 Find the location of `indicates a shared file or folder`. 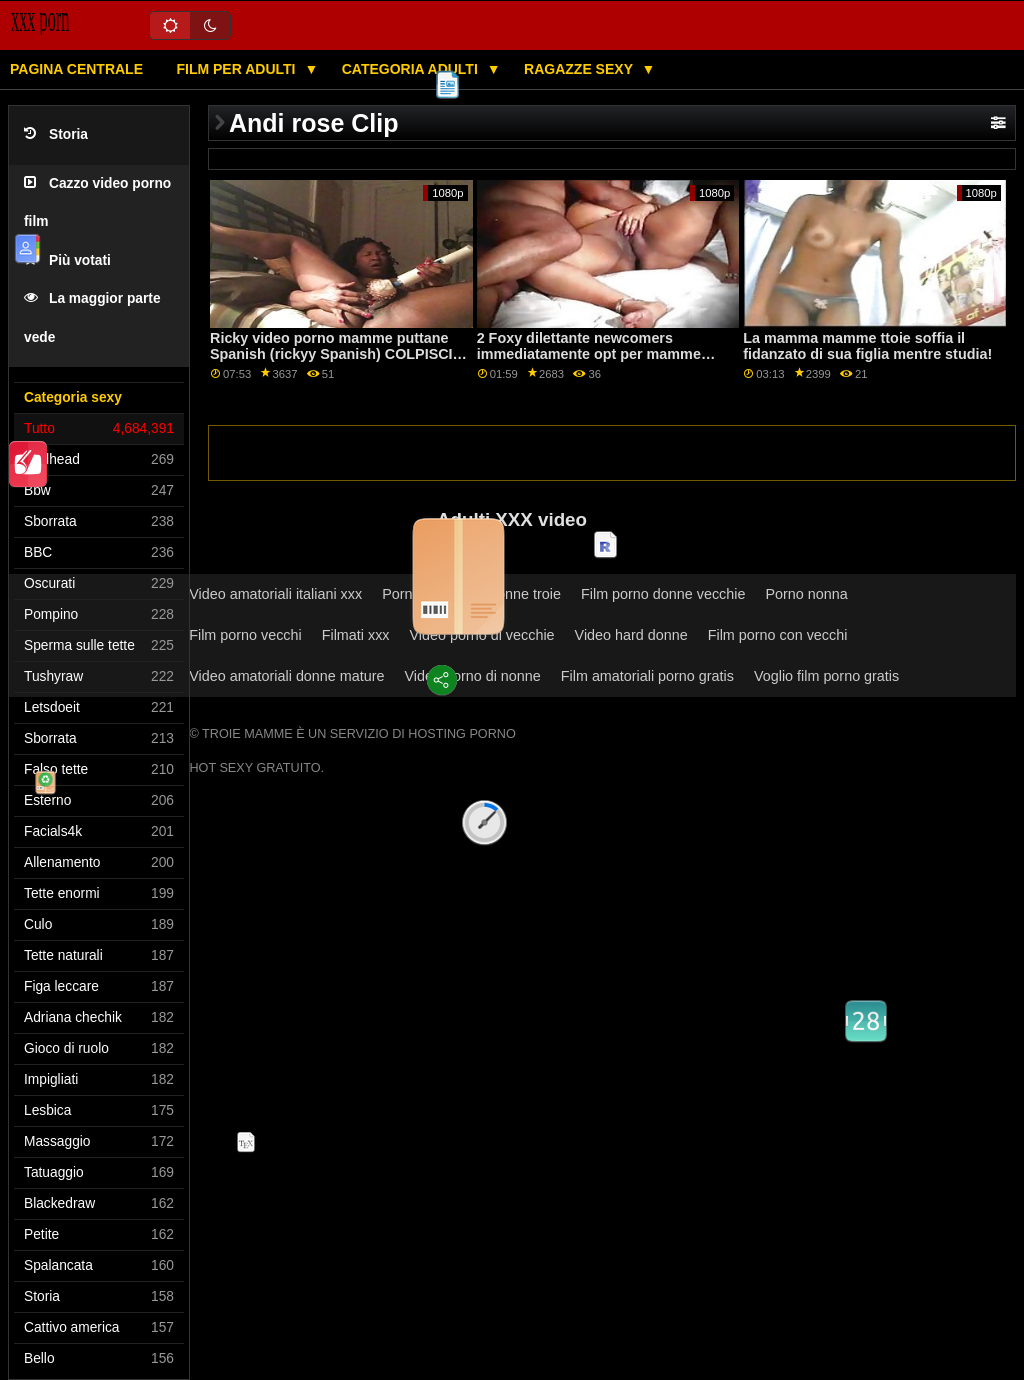

indicates a shared file or folder is located at coordinates (442, 680).